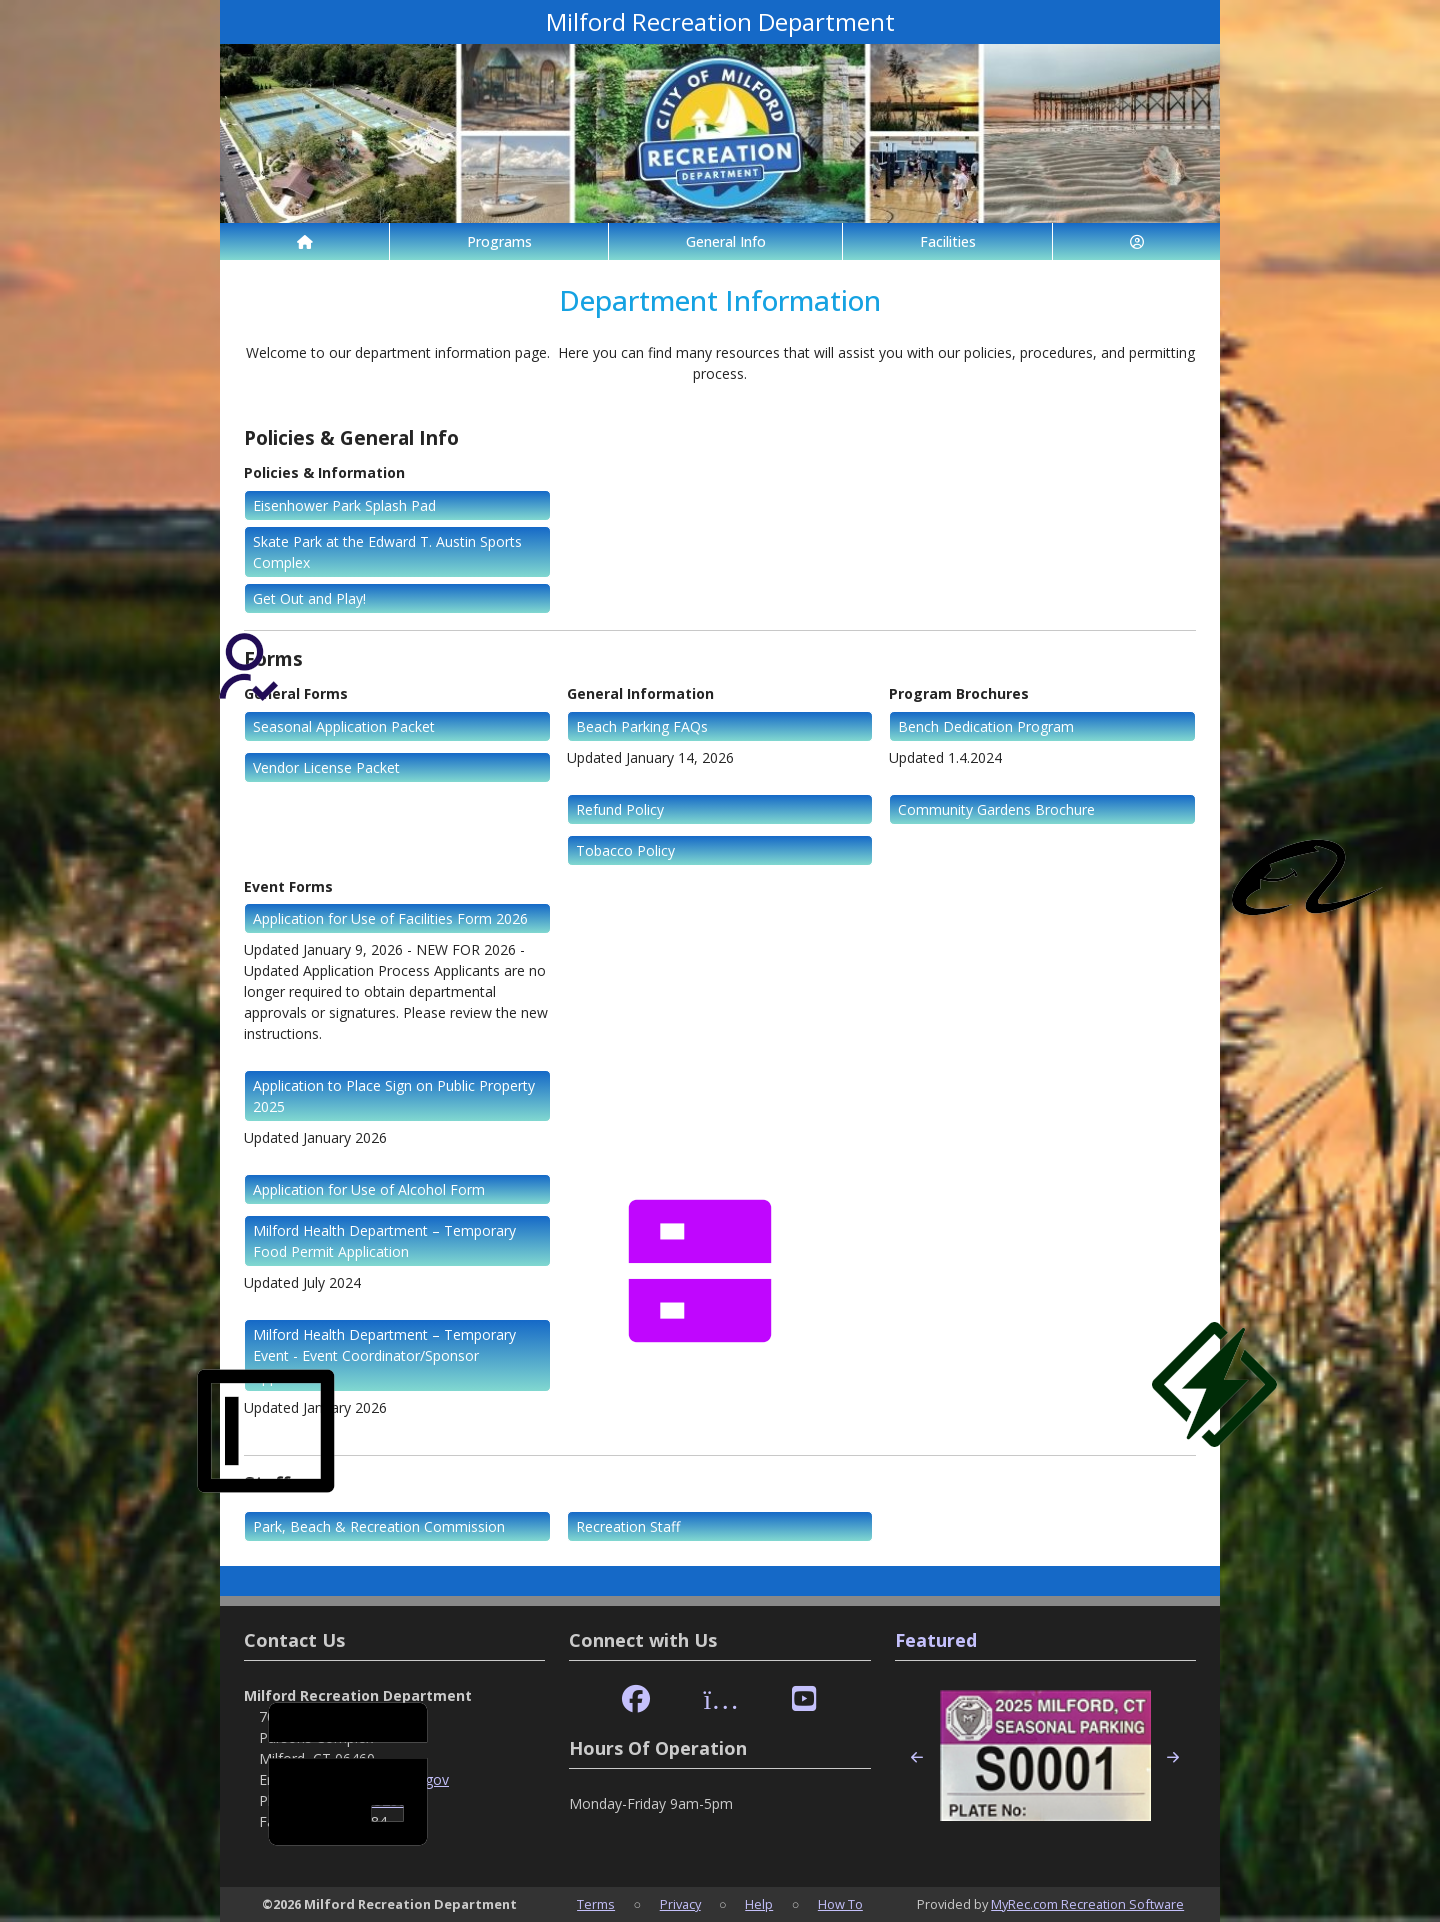 This screenshot has width=1440, height=1922. Describe the element at coordinates (700, 1271) in the screenshot. I see `access server settings or management` at that location.